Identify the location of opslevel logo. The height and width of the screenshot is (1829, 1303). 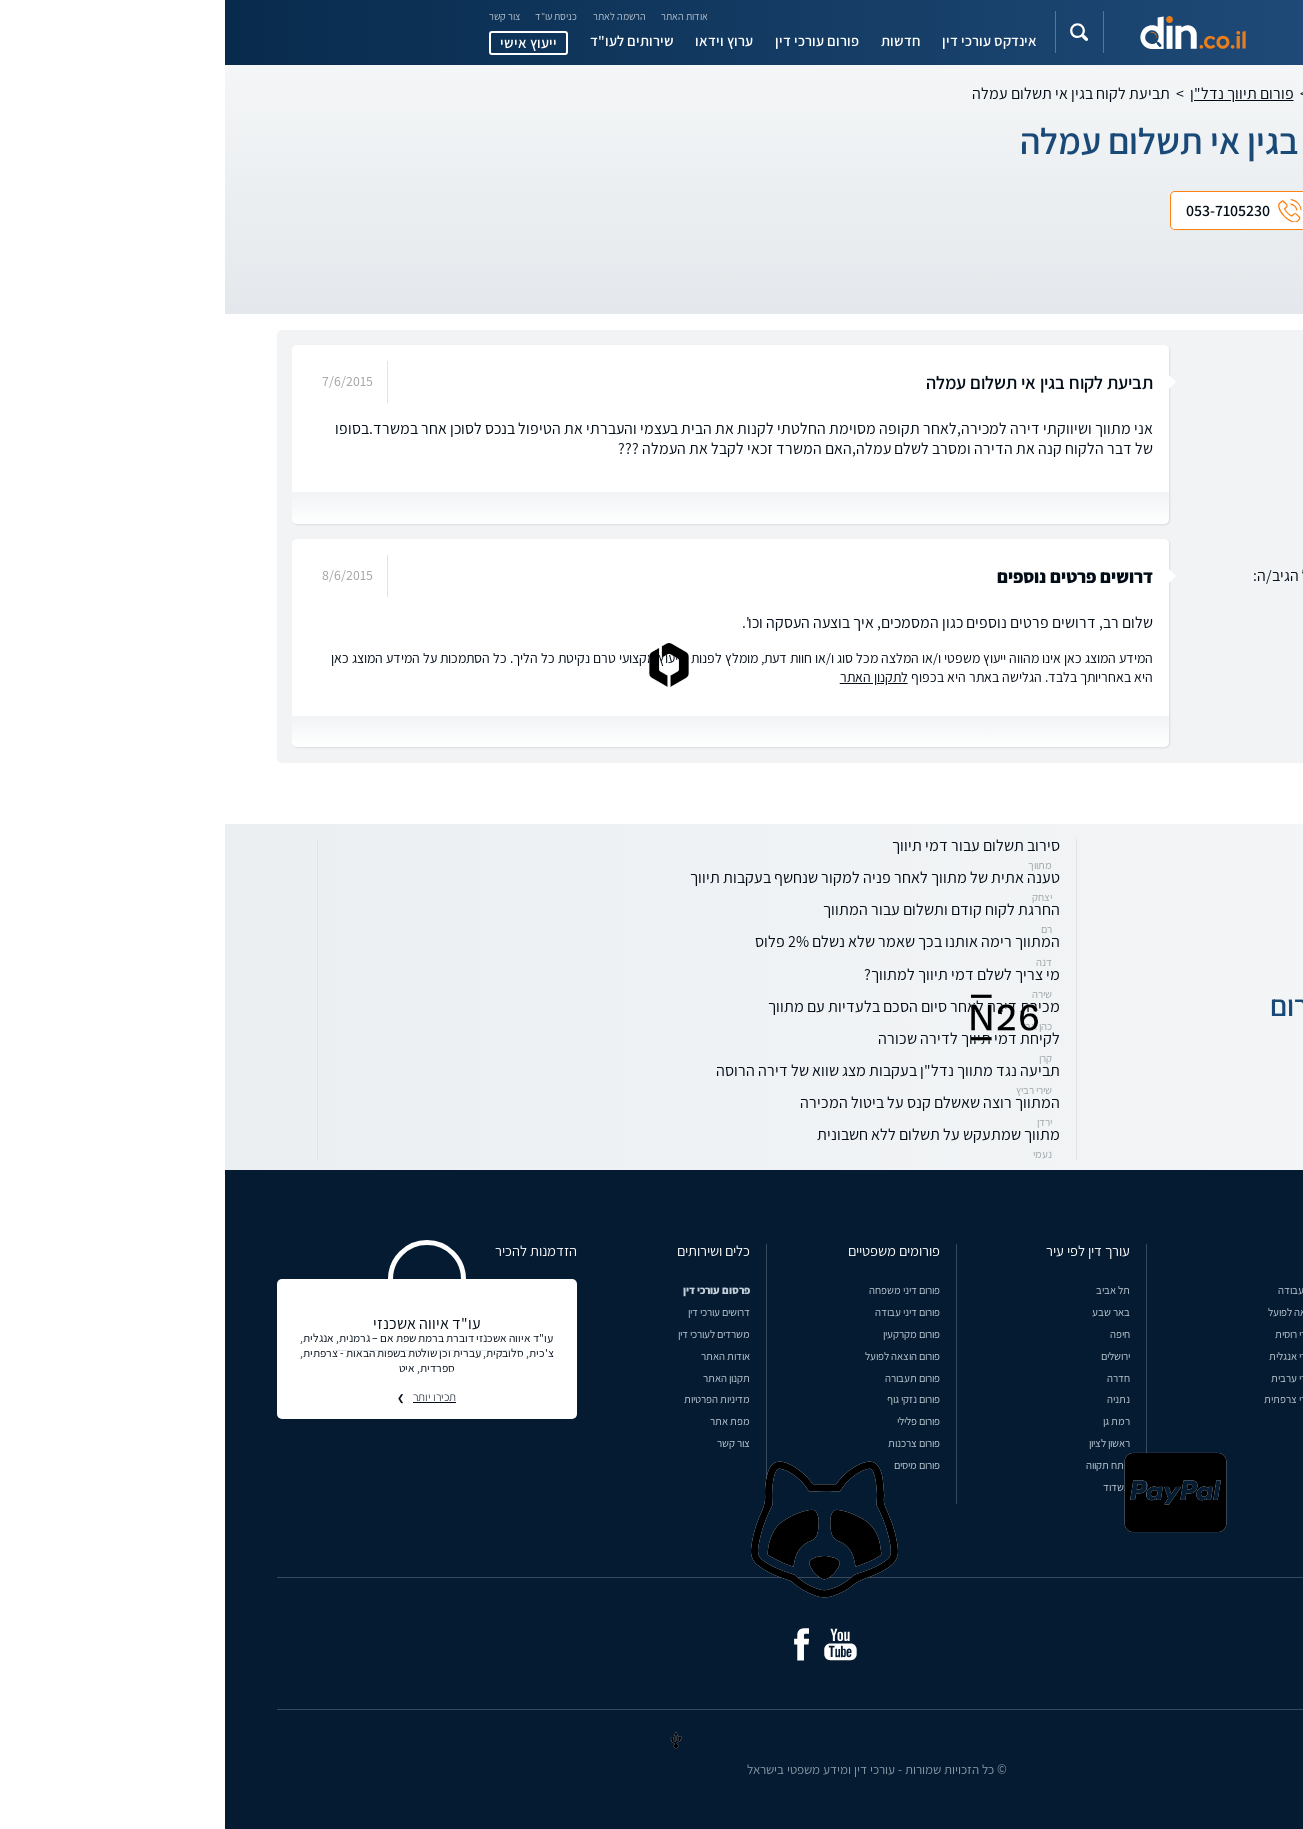
(669, 665).